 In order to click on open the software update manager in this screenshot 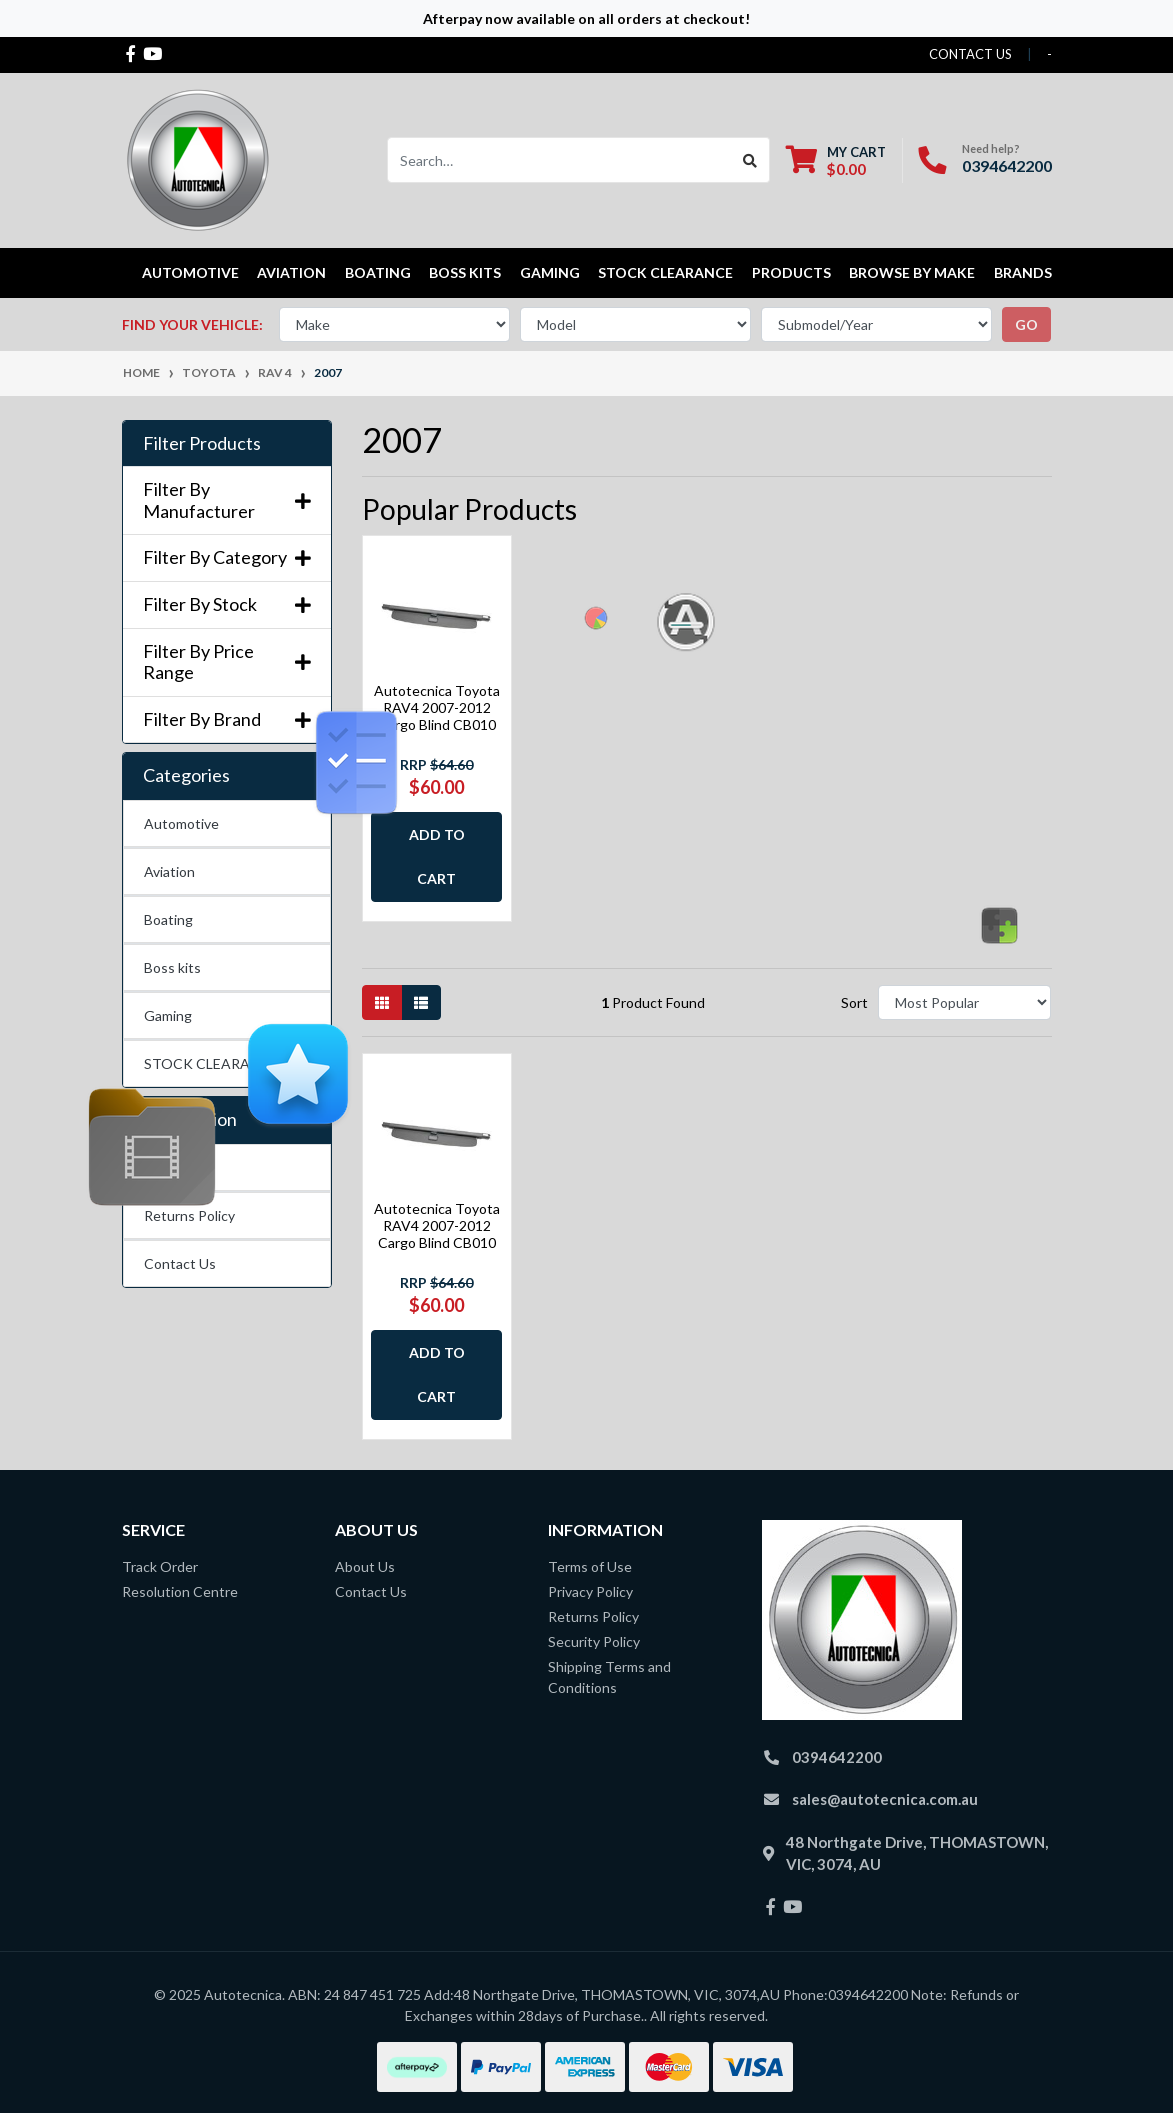, I will do `click(686, 622)`.